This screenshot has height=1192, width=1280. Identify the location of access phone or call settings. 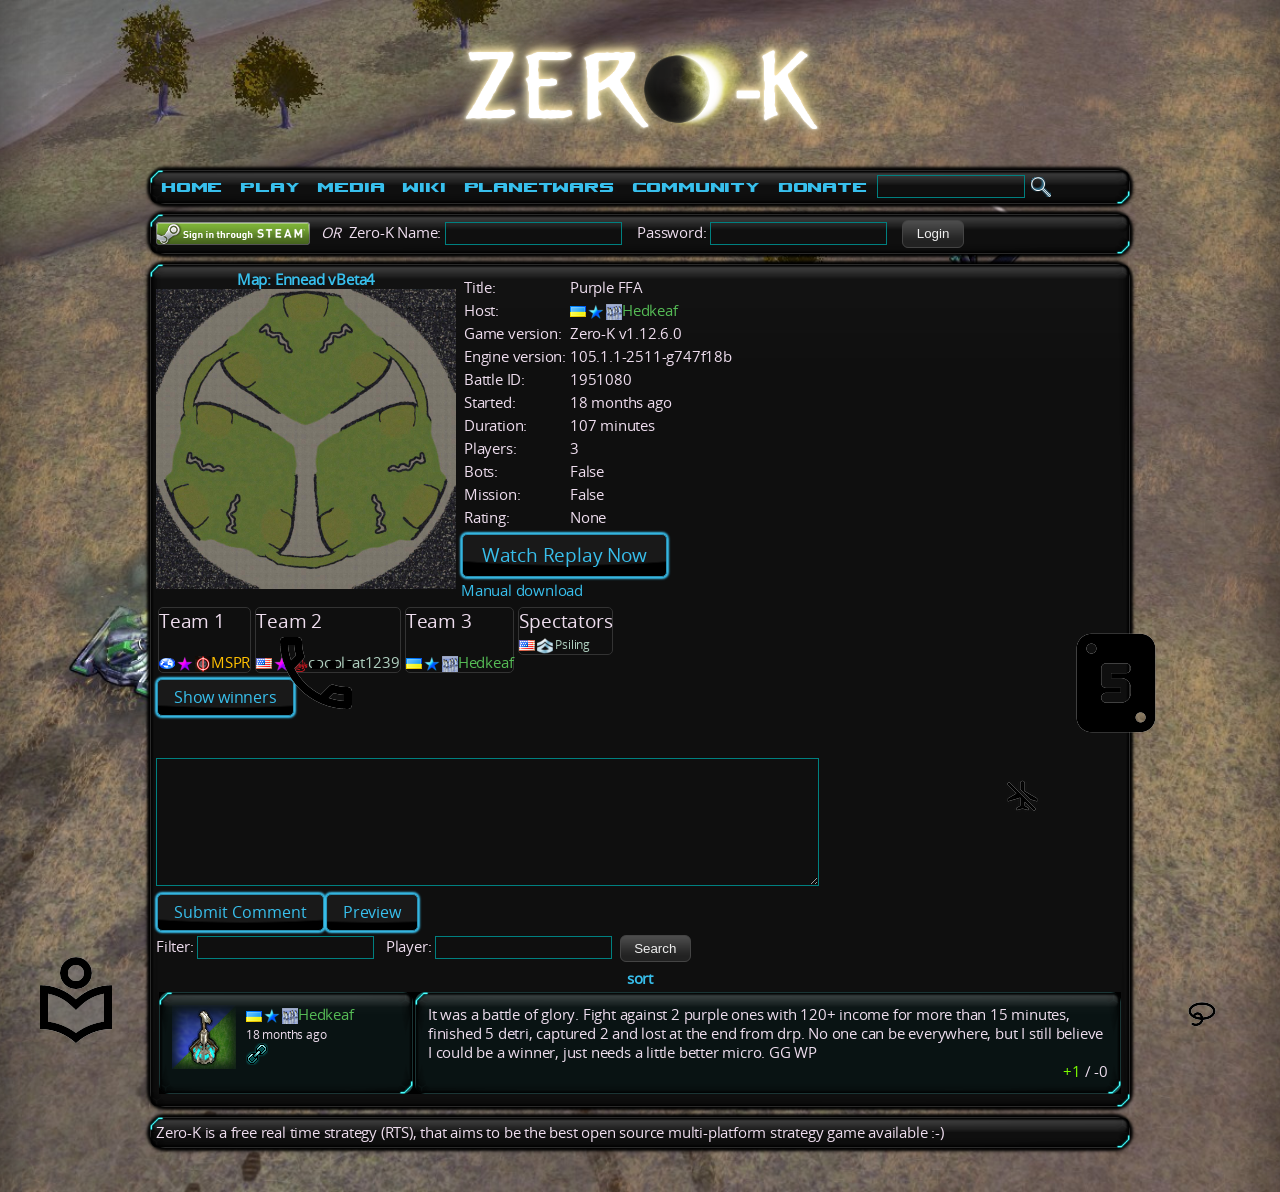
(316, 673).